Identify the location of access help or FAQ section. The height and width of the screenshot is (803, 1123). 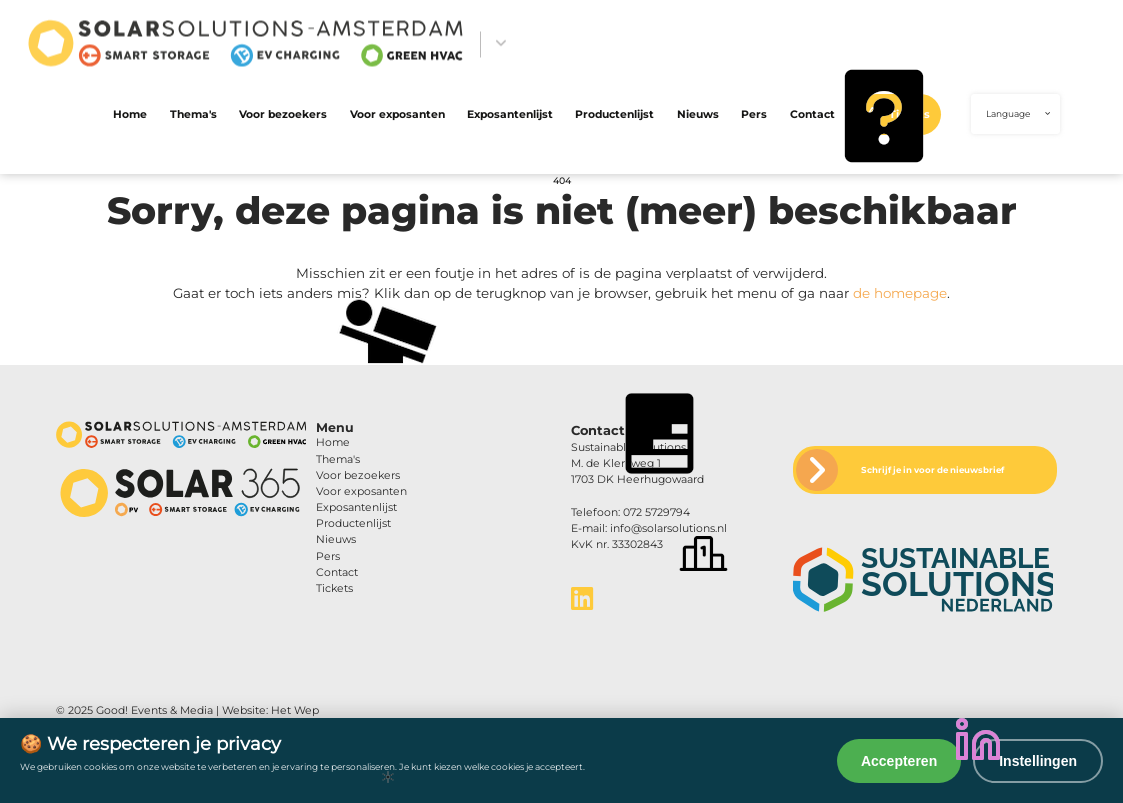
(884, 116).